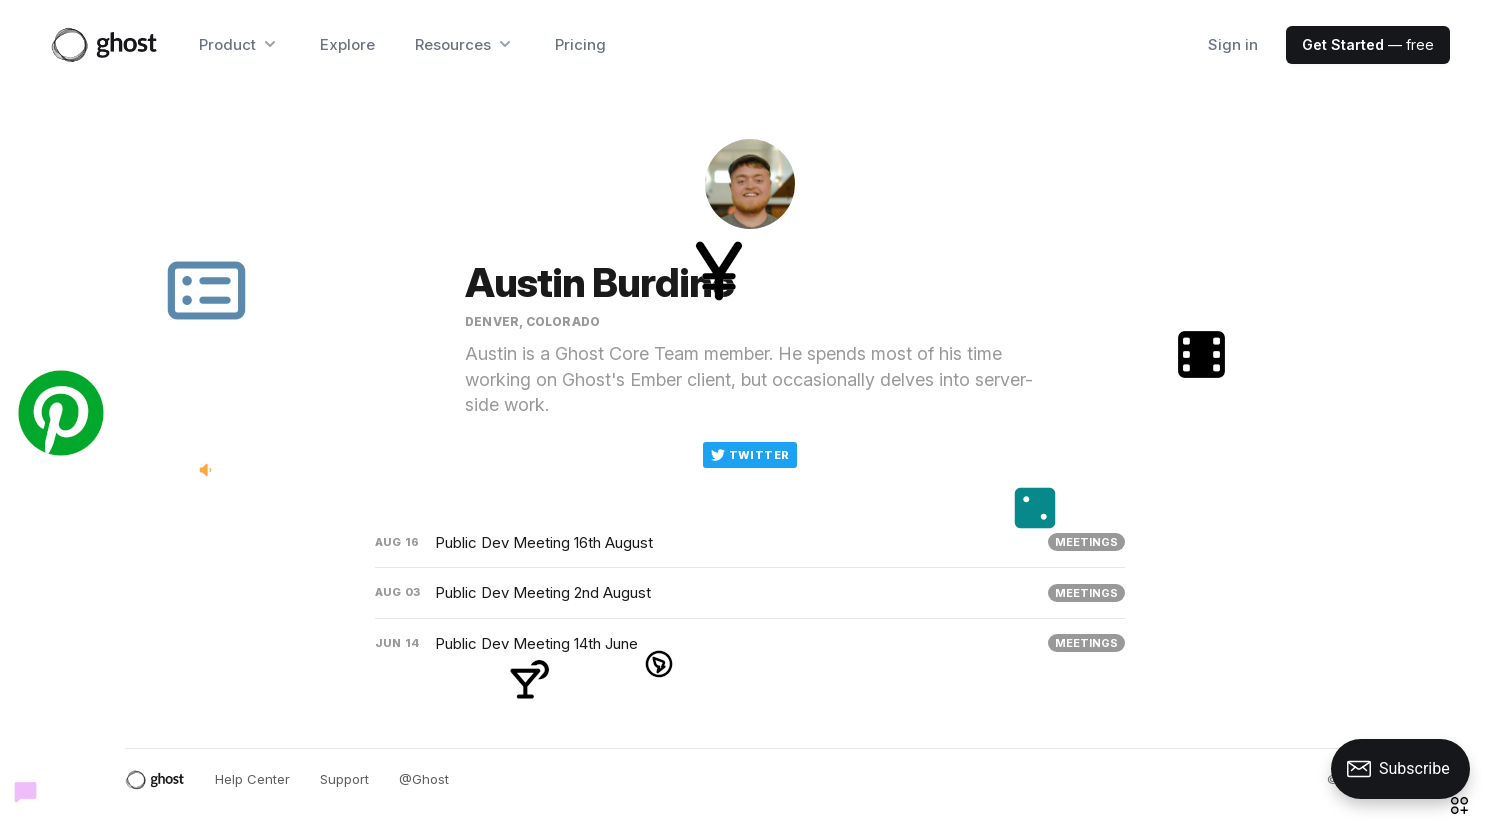  I want to click on open chat or messaging, so click(25, 790).